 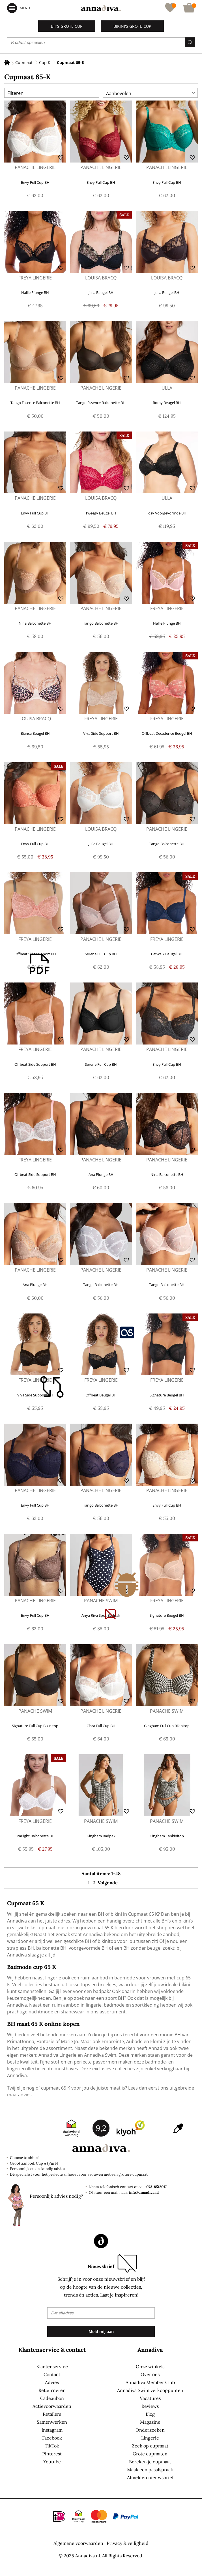 What do you see at coordinates (127, 2263) in the screenshot?
I see `mute or disable chat notifications` at bounding box center [127, 2263].